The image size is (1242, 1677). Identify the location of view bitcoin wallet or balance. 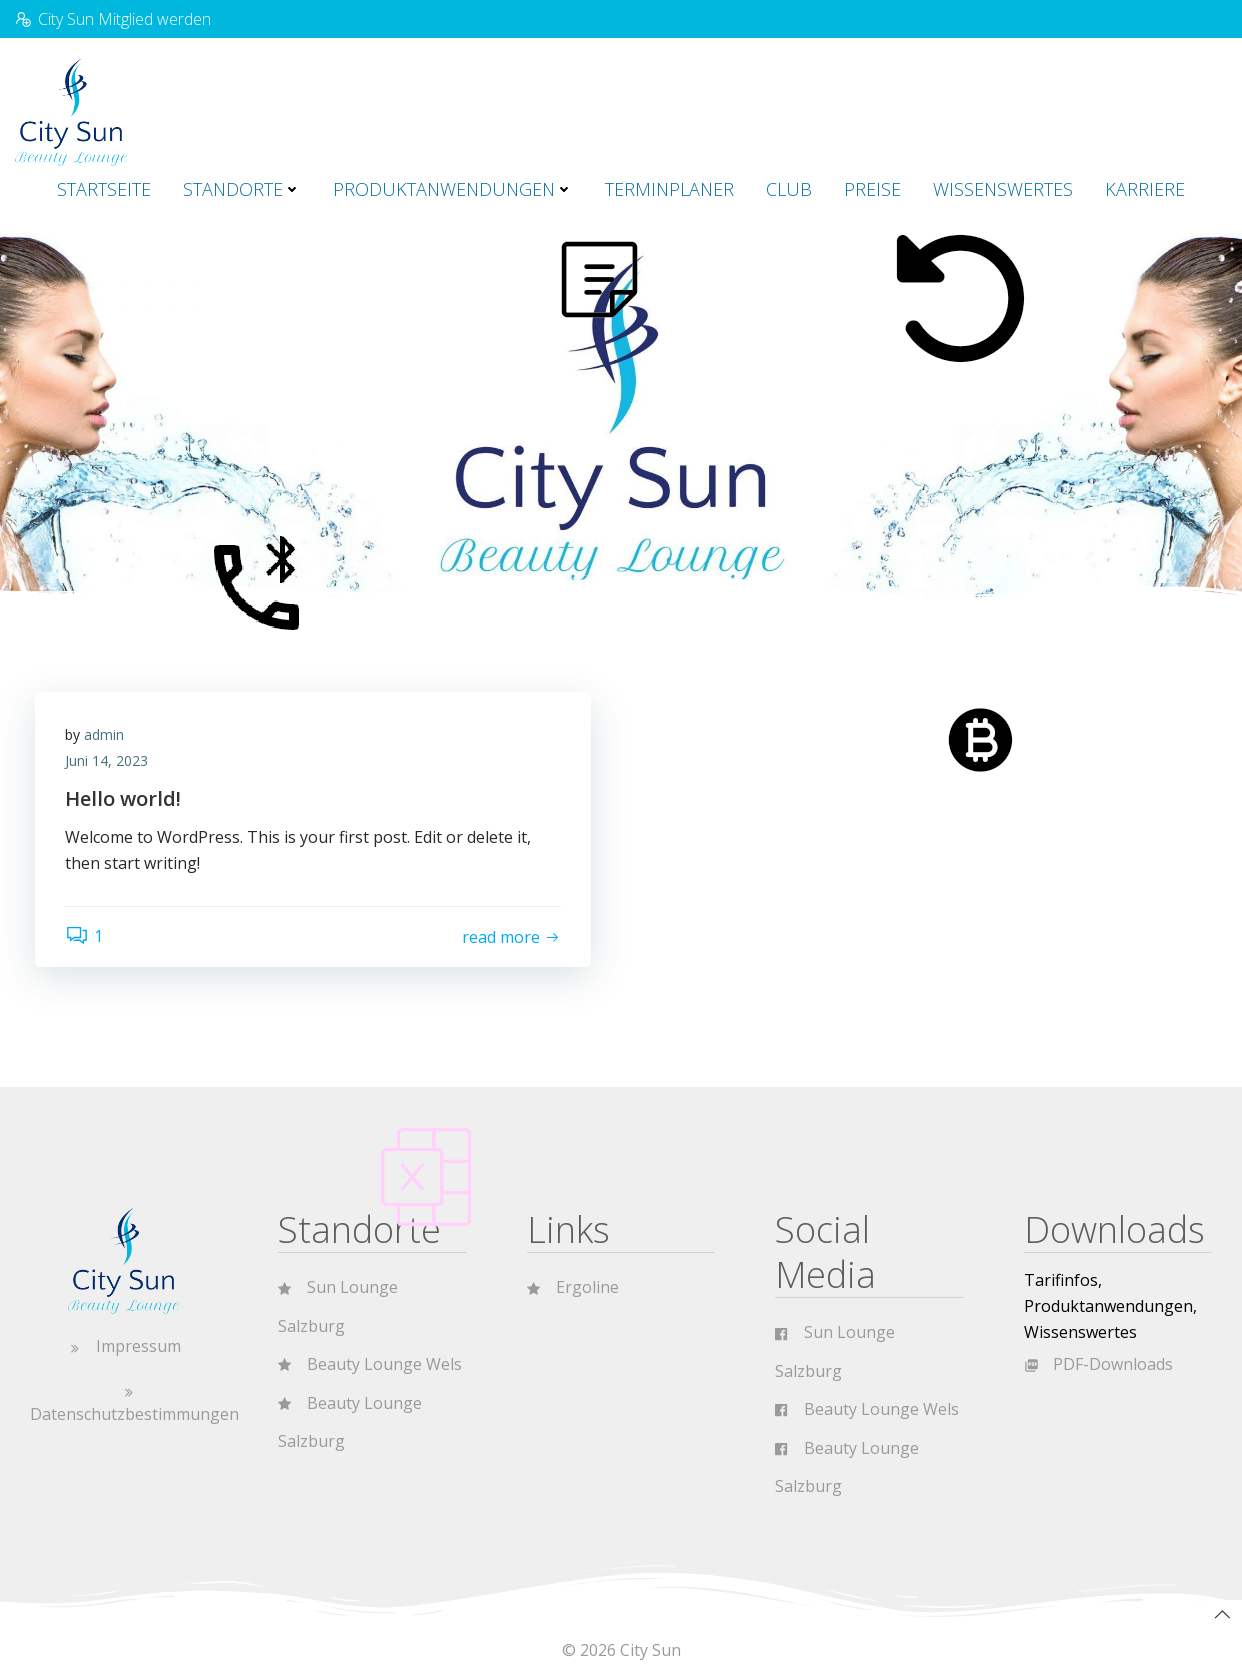
(978, 740).